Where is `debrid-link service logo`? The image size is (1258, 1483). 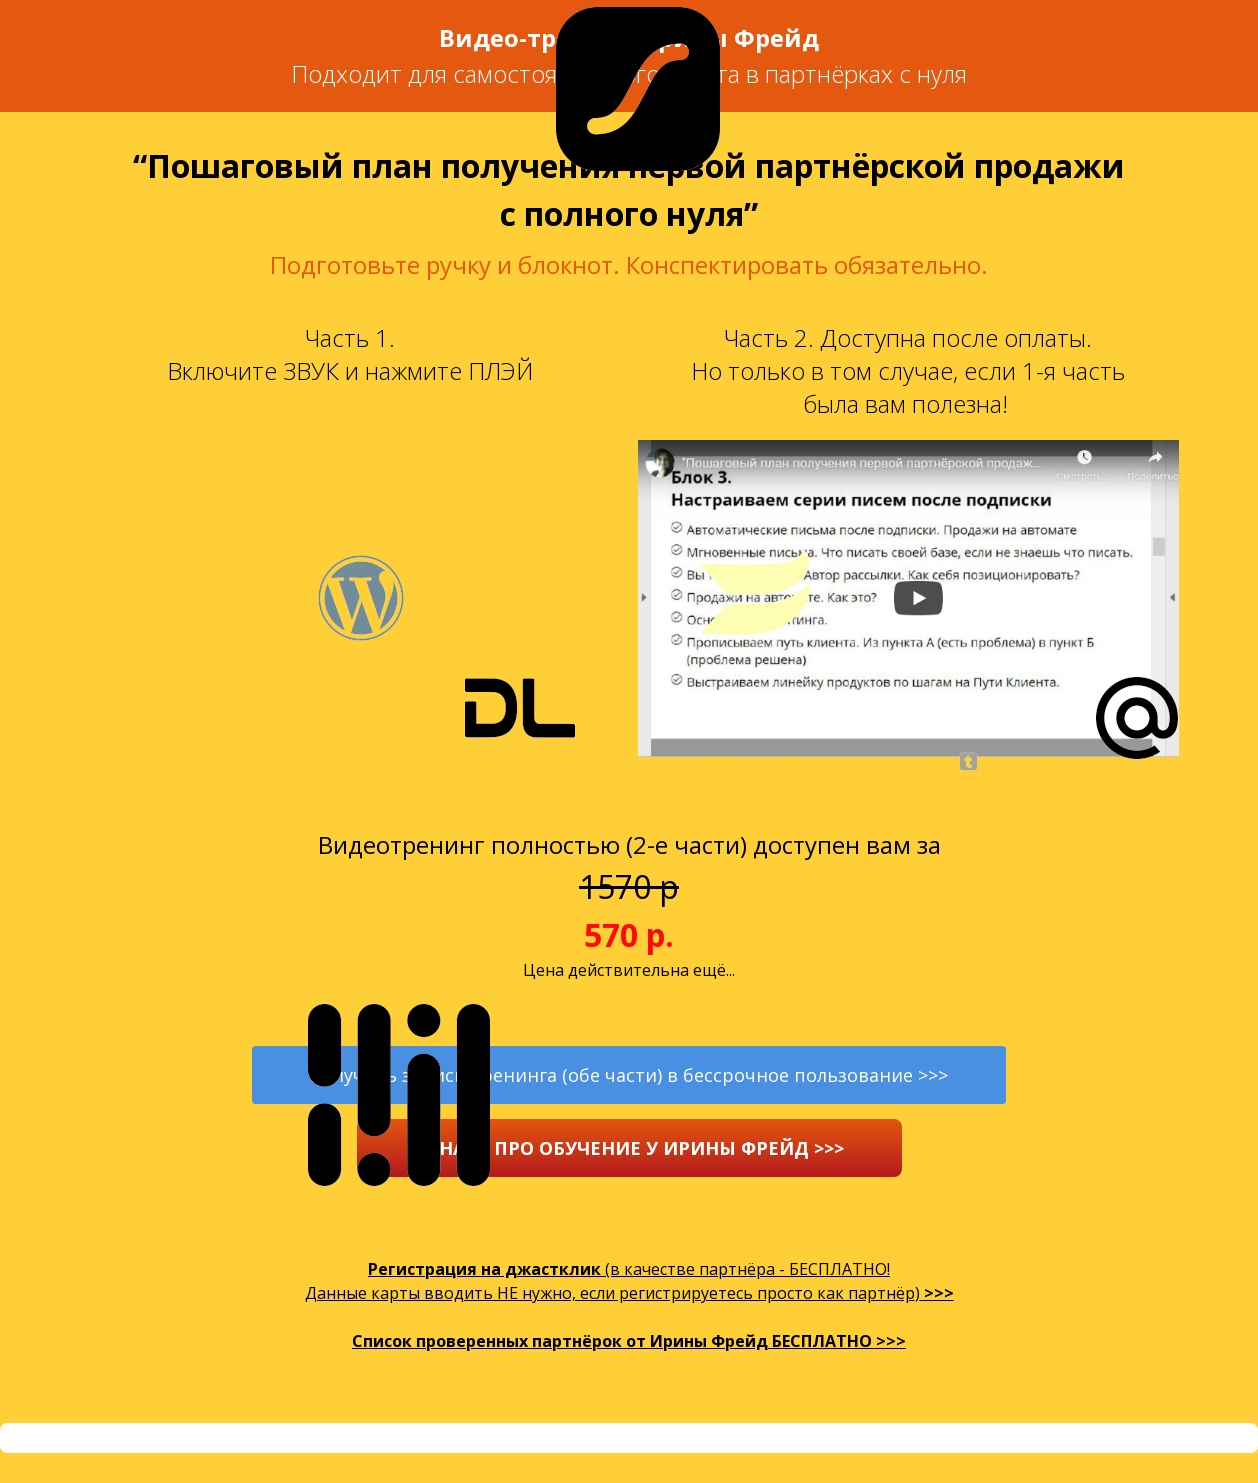 debrid-link service logo is located at coordinates (520, 708).